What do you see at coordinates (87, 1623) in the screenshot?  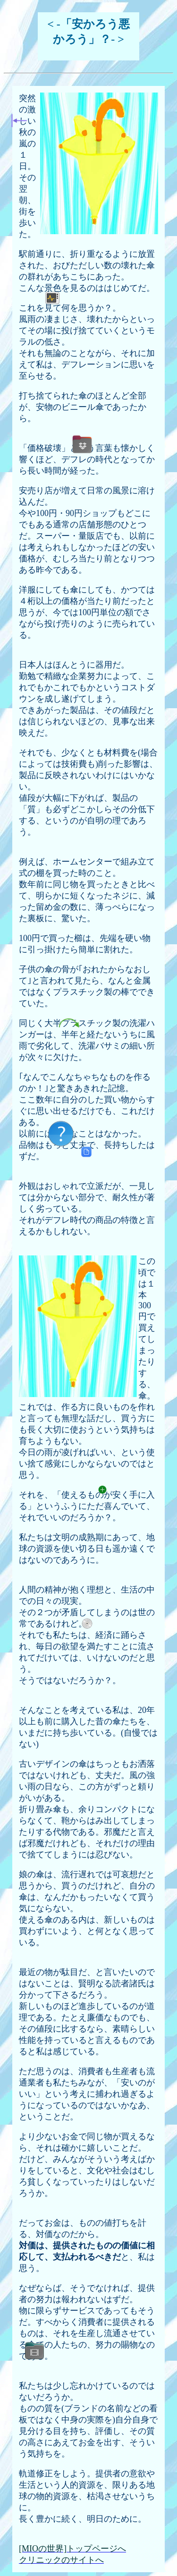 I see `access DVD or optical disc drive` at bounding box center [87, 1623].